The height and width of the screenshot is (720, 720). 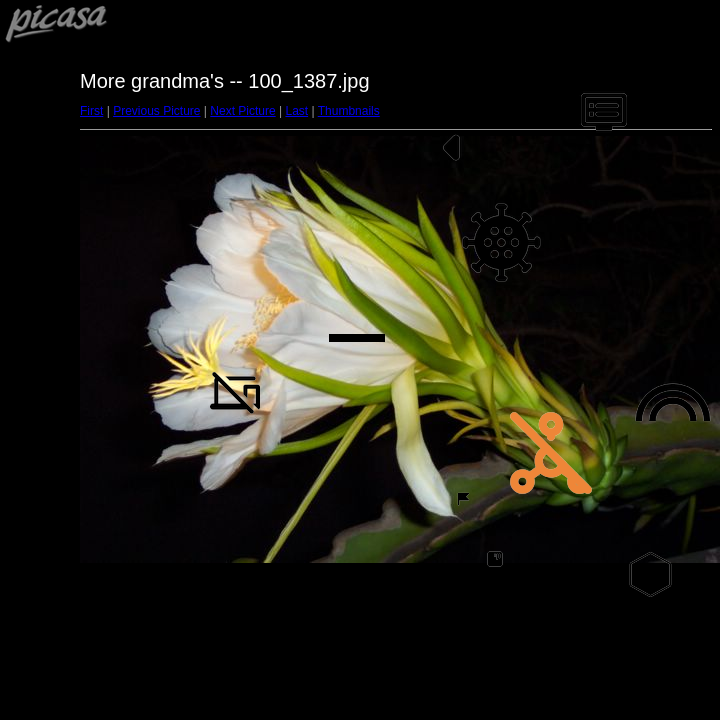 I want to click on align content to top-right corner, so click(x=495, y=559).